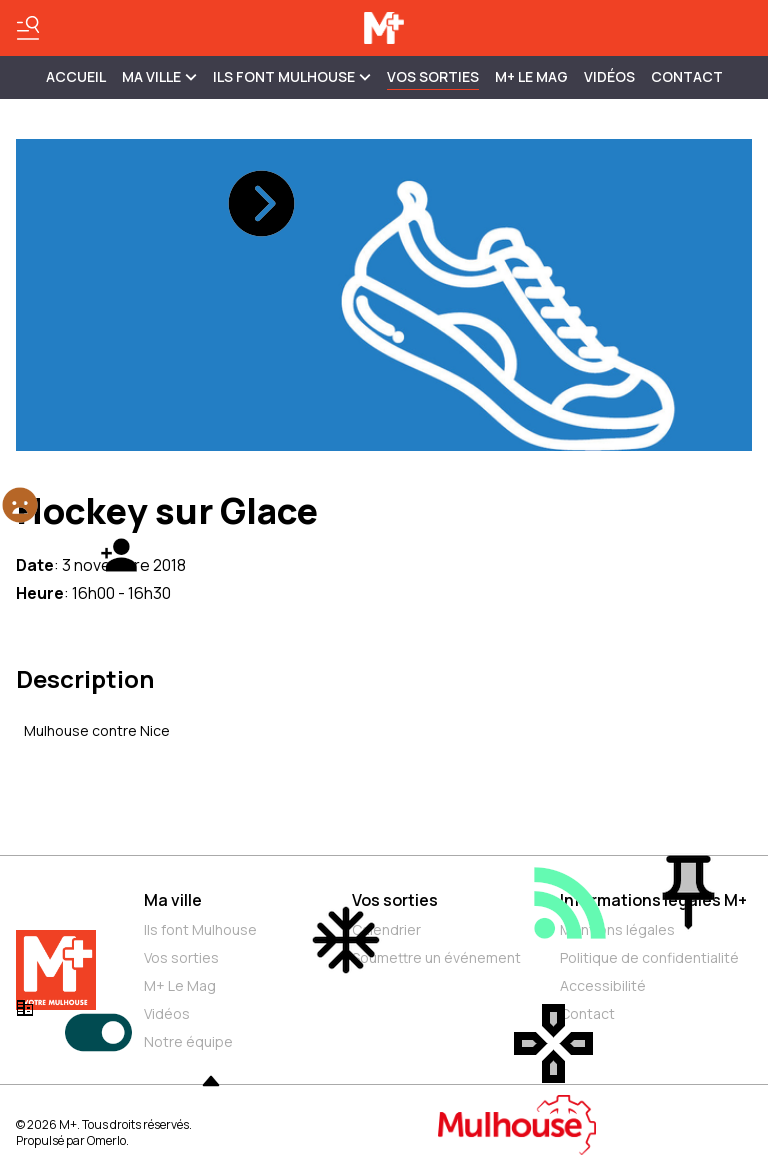  What do you see at coordinates (211, 1081) in the screenshot?
I see `collapse an expanded section` at bounding box center [211, 1081].